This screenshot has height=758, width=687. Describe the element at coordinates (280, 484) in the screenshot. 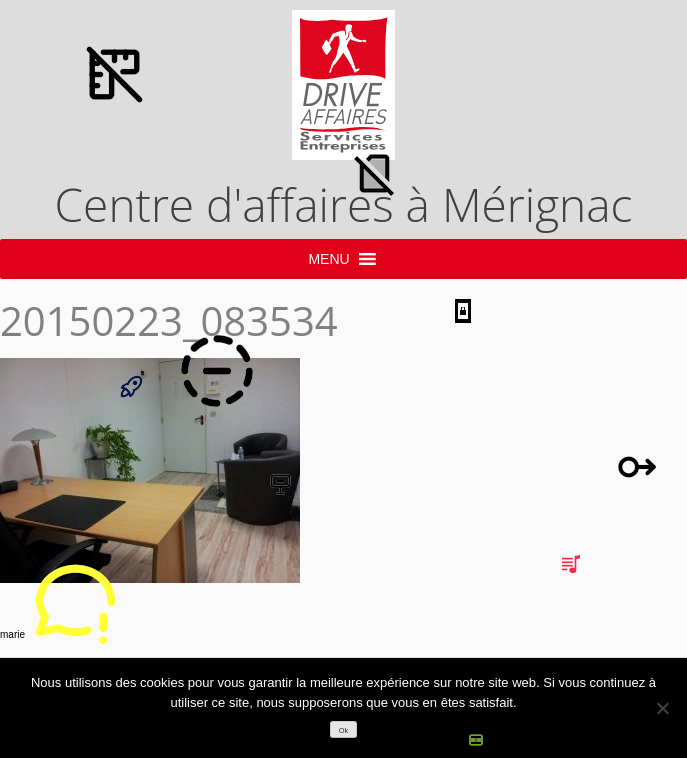

I see `indicates a reserved spot or area` at that location.